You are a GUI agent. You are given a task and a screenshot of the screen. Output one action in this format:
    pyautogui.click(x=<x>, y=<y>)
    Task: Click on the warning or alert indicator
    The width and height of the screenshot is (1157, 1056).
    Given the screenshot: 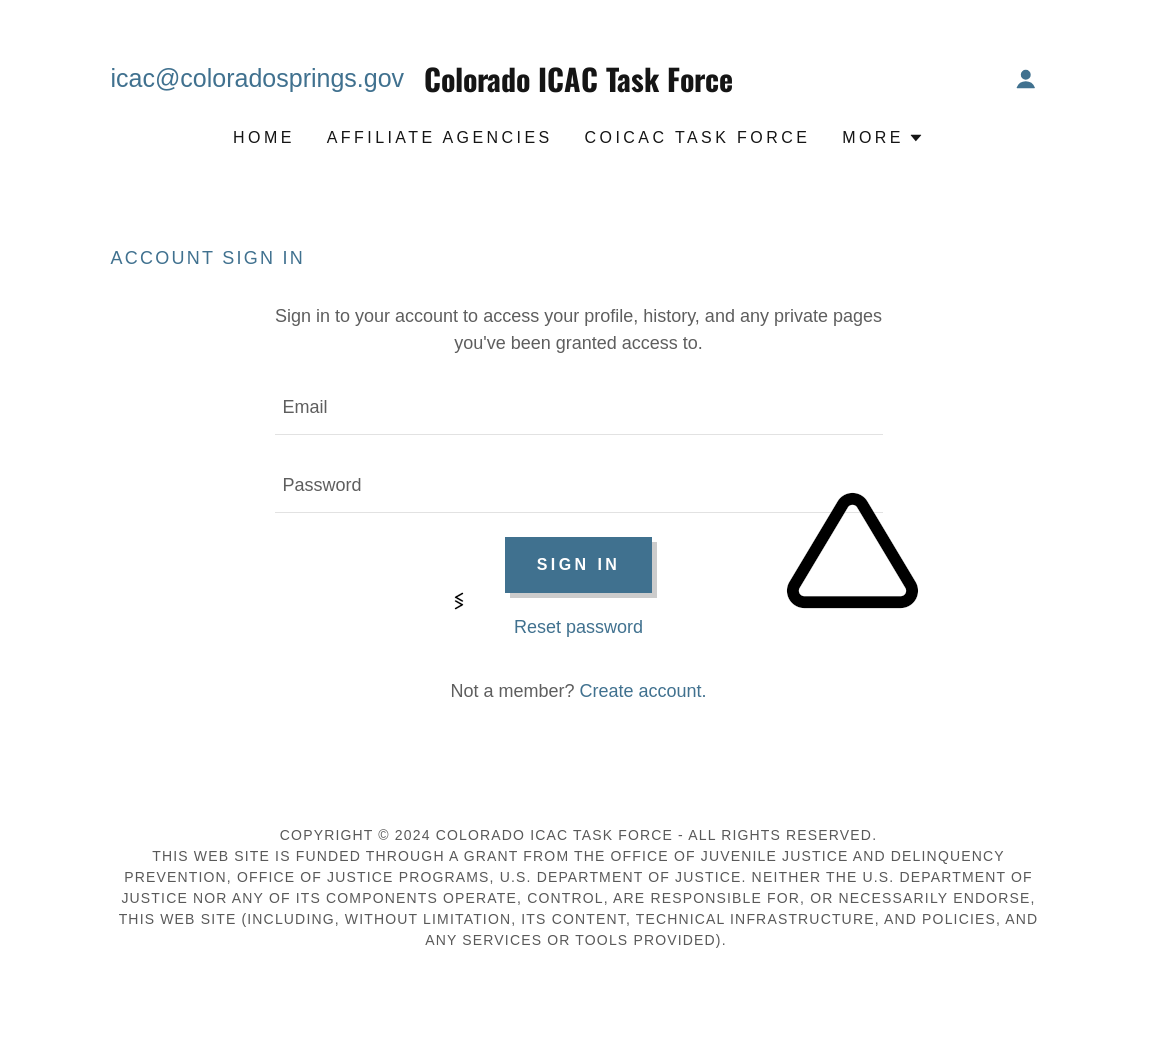 What is the action you would take?
    pyautogui.click(x=852, y=554)
    